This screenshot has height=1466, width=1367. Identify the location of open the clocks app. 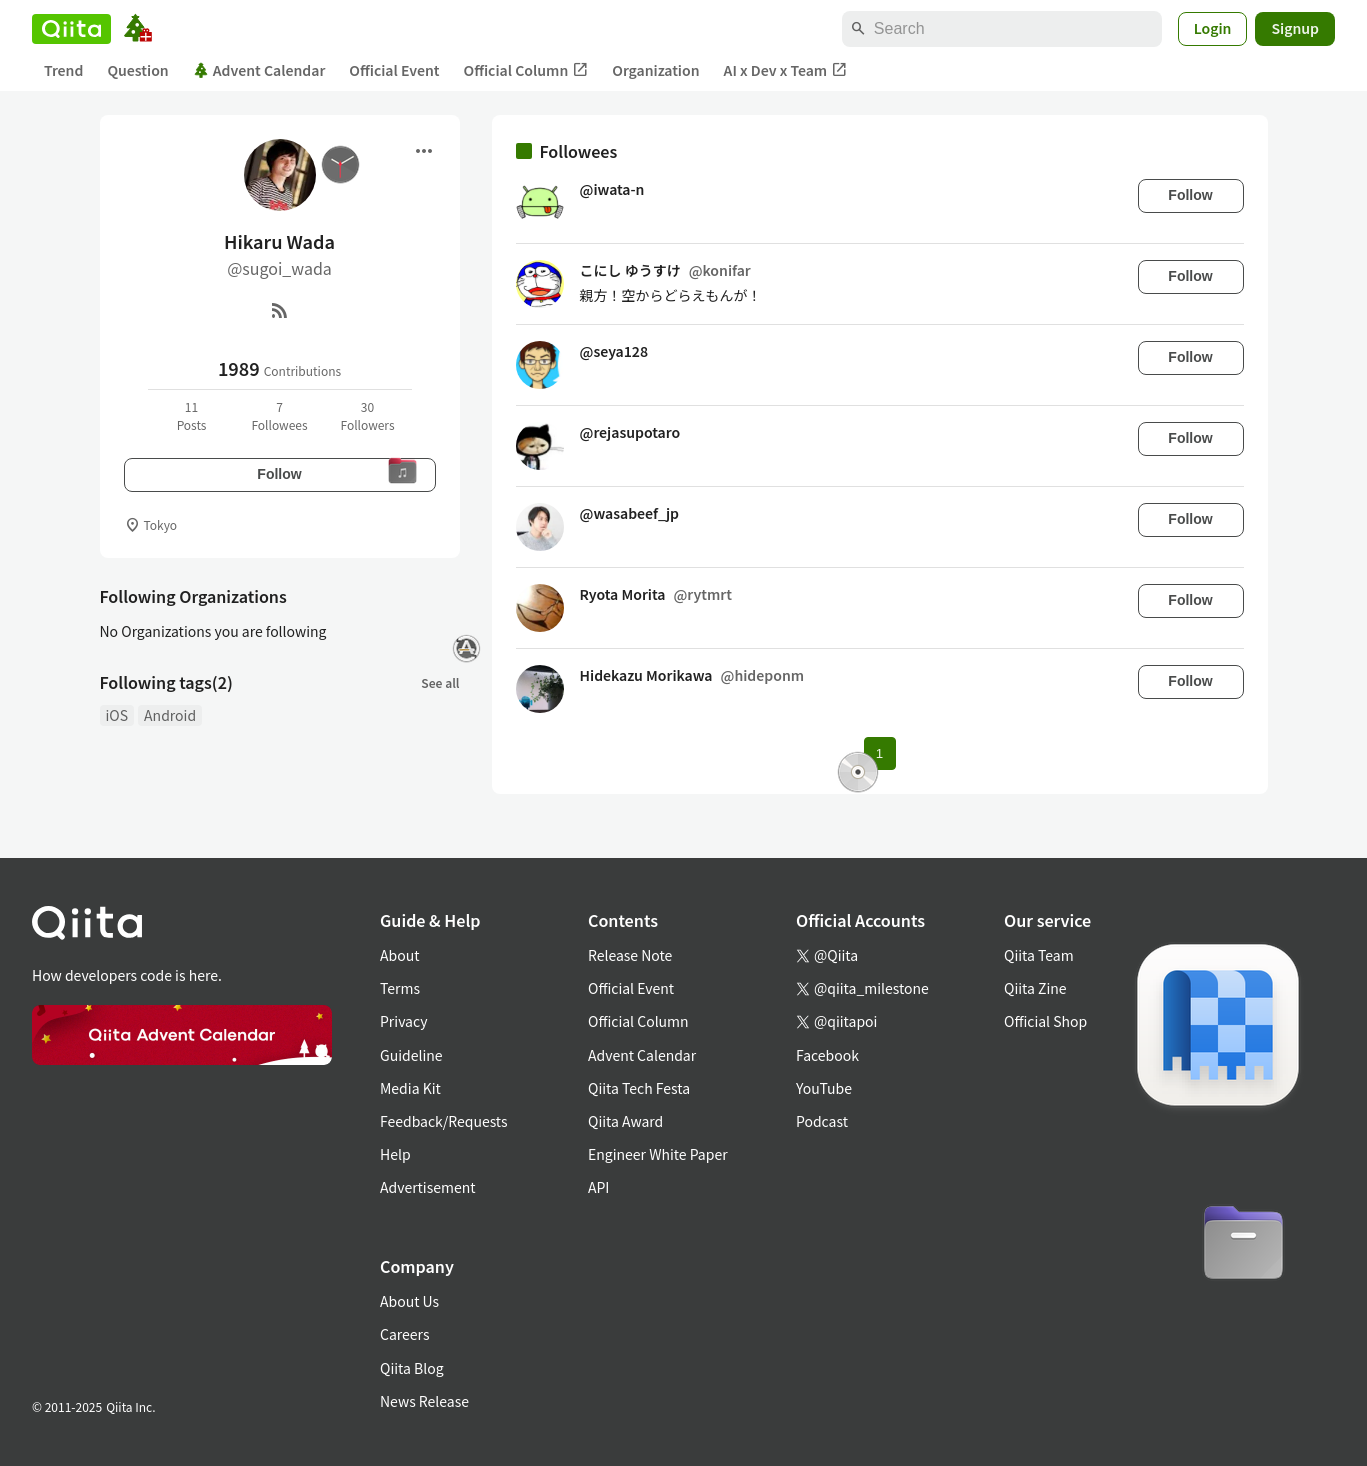
(340, 164).